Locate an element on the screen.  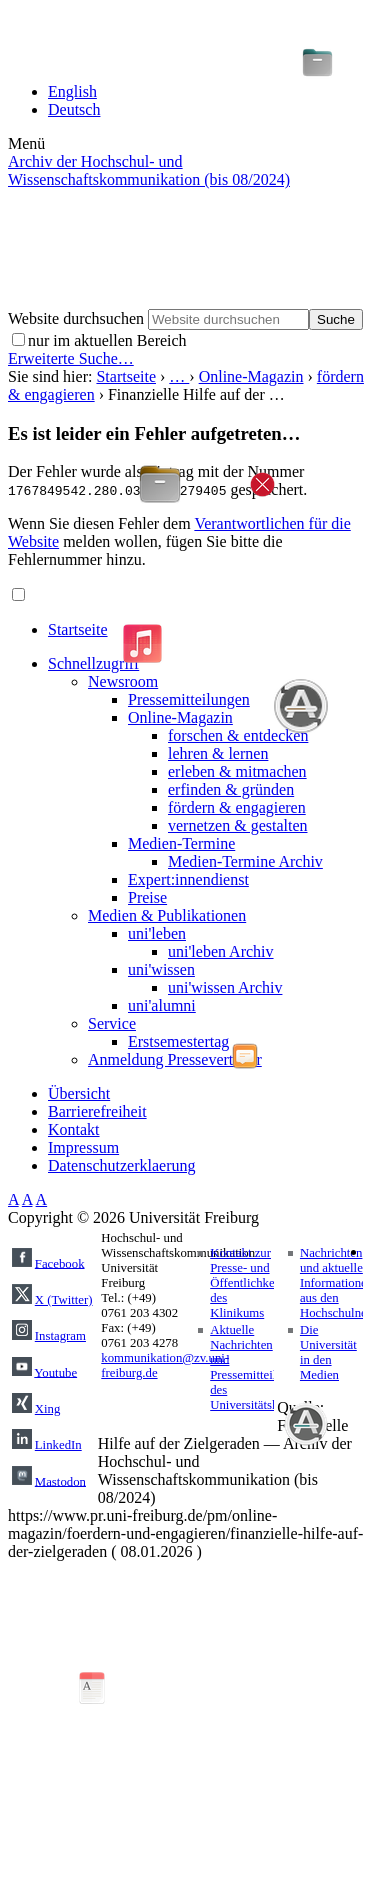
open the gnome music app is located at coordinates (142, 643).